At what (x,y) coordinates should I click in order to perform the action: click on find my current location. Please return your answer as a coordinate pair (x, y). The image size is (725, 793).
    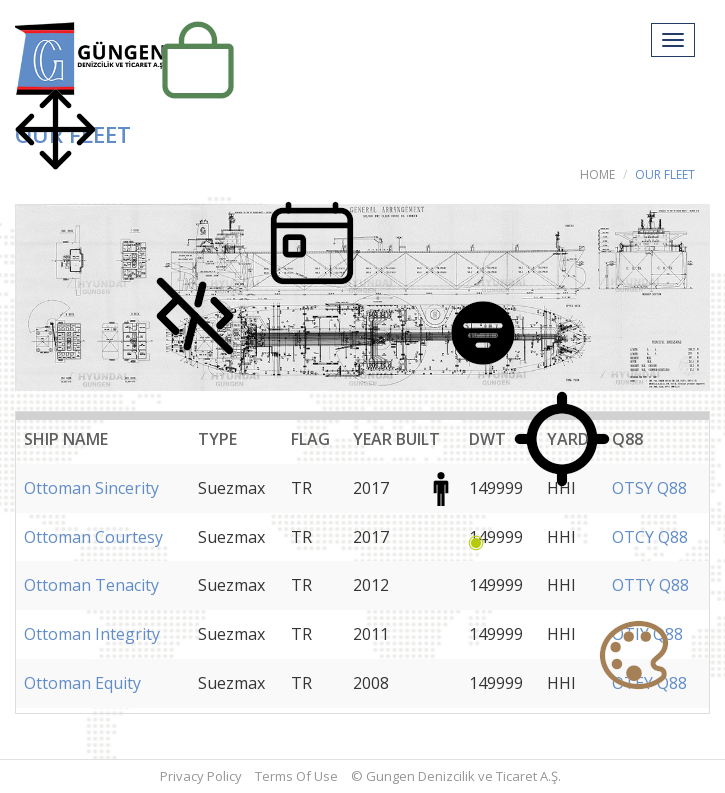
    Looking at the image, I should click on (562, 439).